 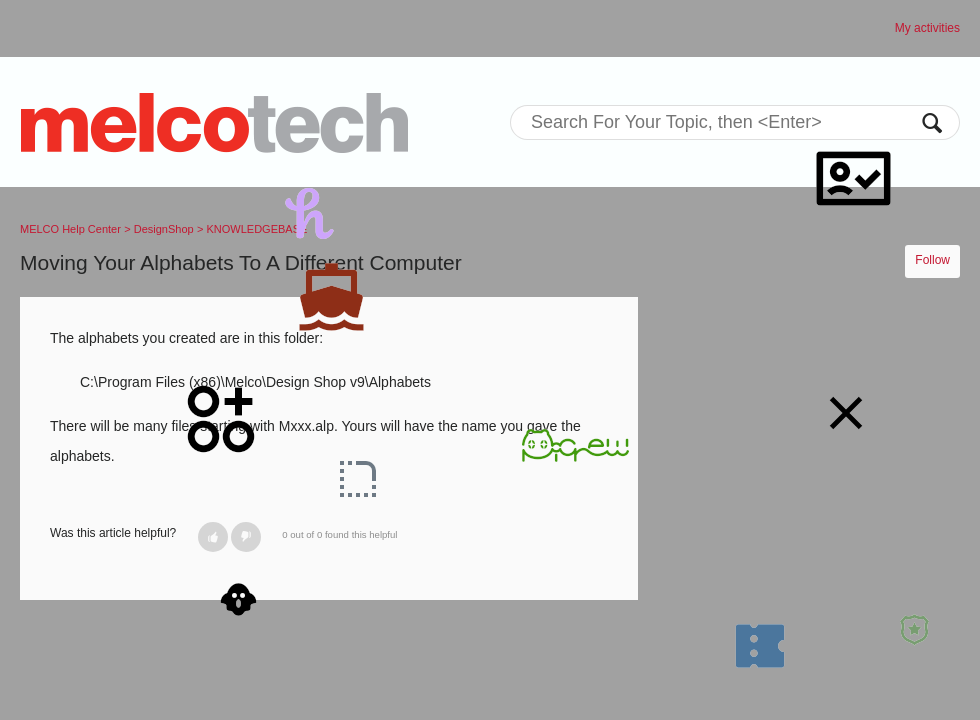 What do you see at coordinates (331, 298) in the screenshot?
I see `view shipping or delivery status` at bounding box center [331, 298].